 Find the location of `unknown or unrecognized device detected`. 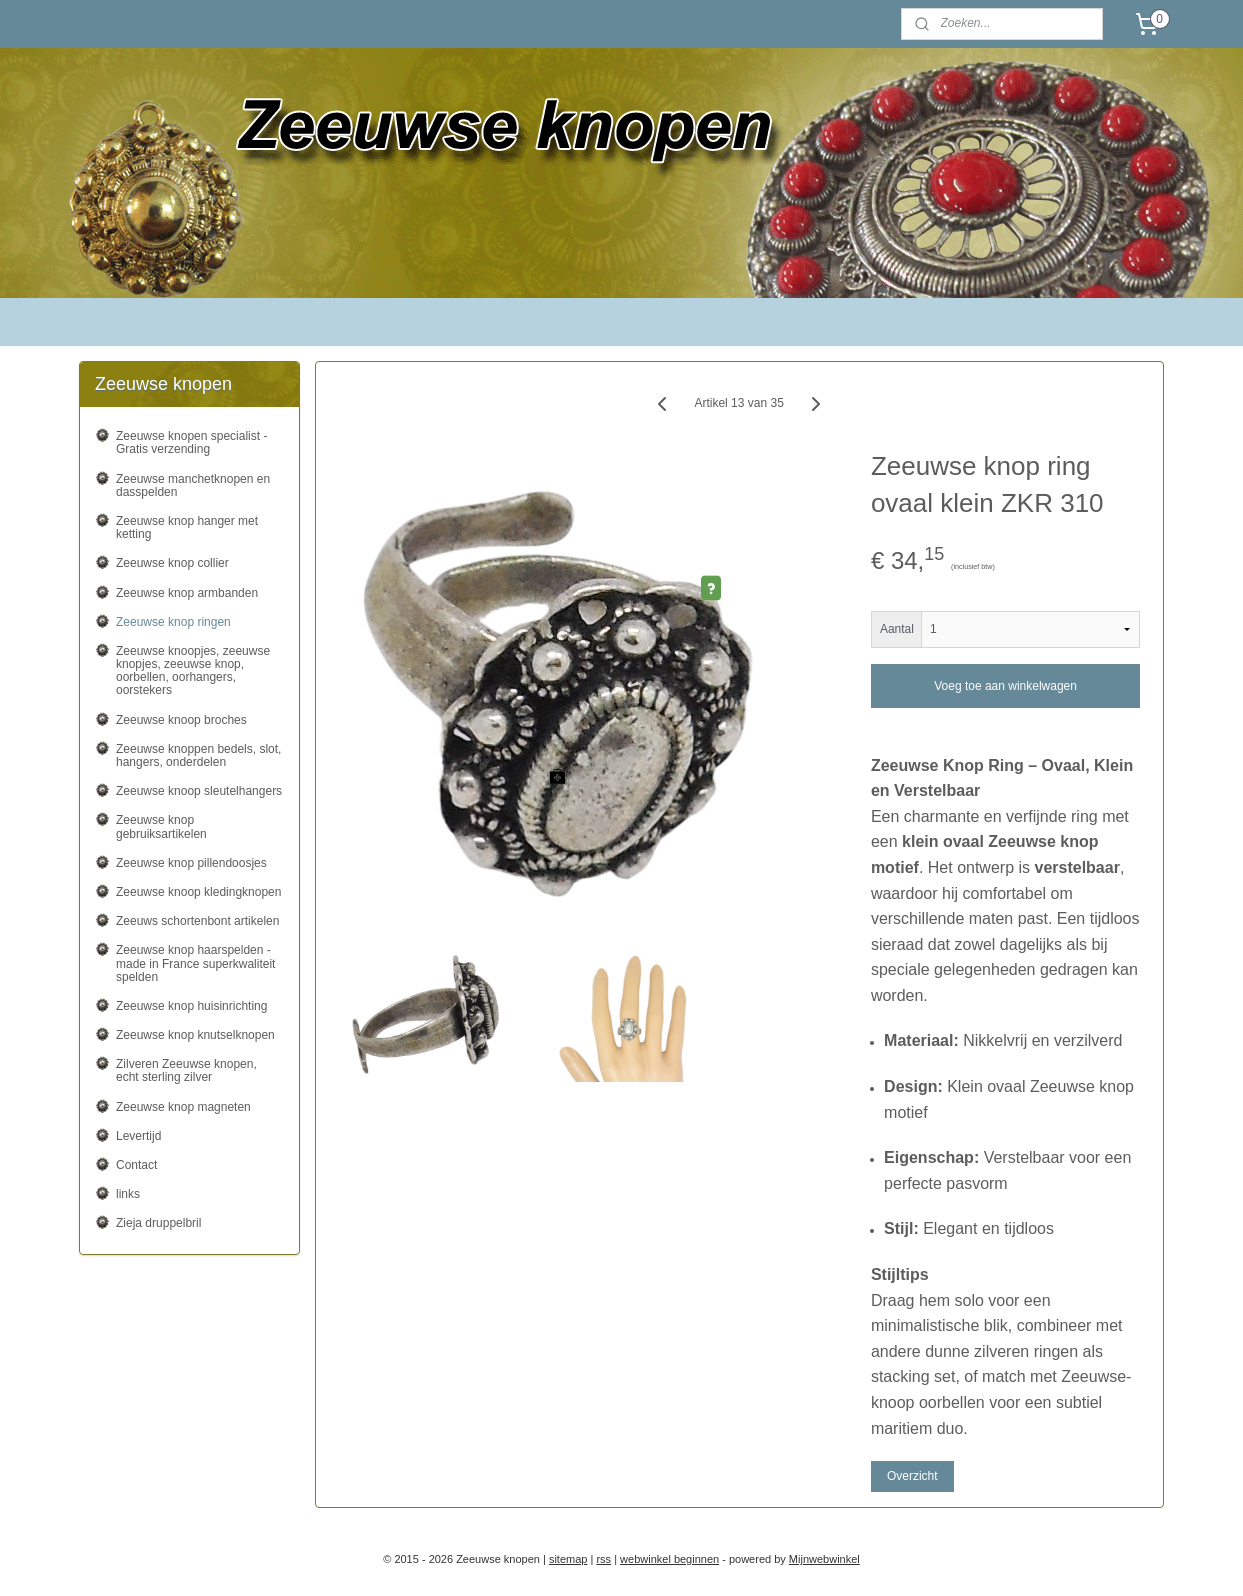

unknown or unrecognized device detected is located at coordinates (711, 588).